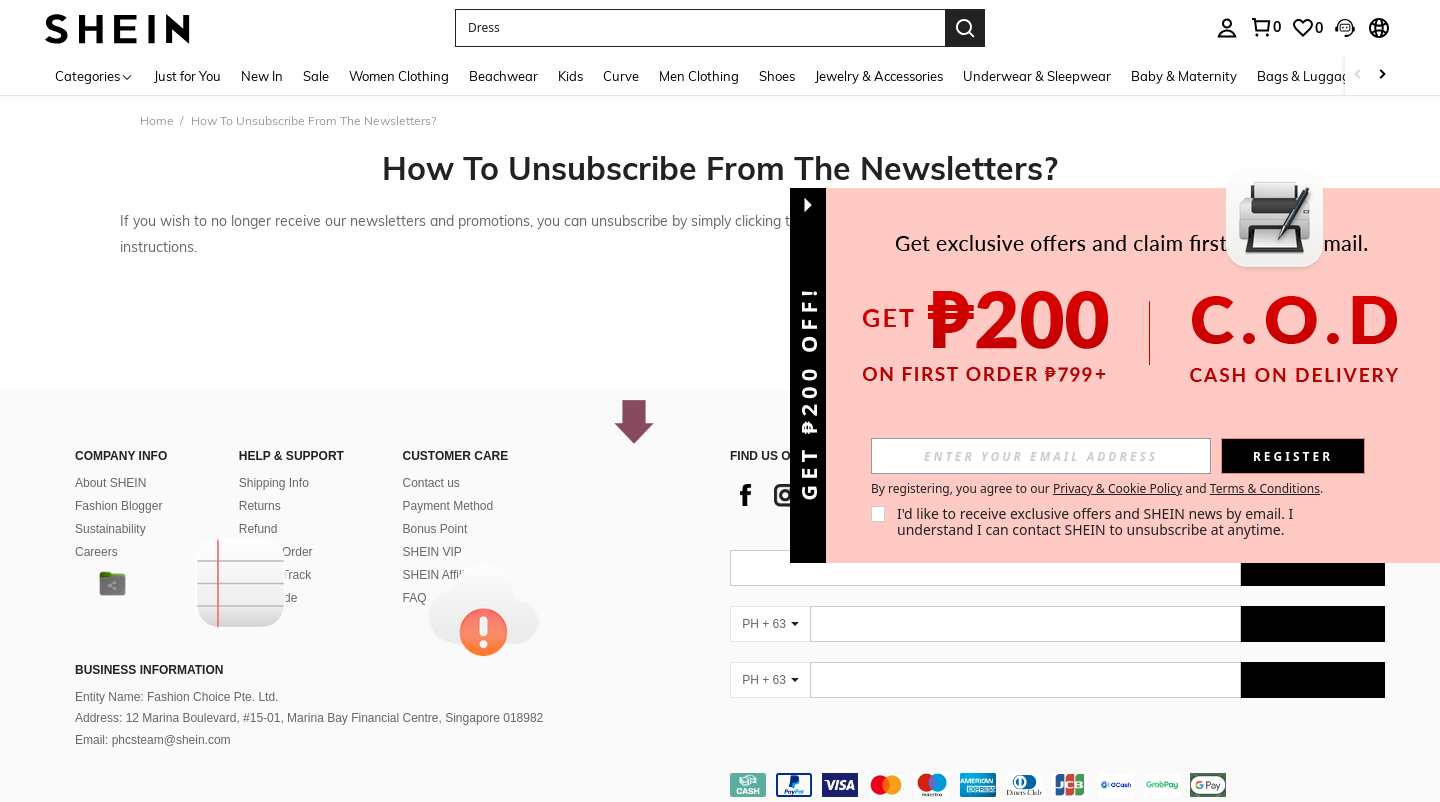  What do you see at coordinates (1274, 218) in the screenshot?
I see `open print editor application` at bounding box center [1274, 218].